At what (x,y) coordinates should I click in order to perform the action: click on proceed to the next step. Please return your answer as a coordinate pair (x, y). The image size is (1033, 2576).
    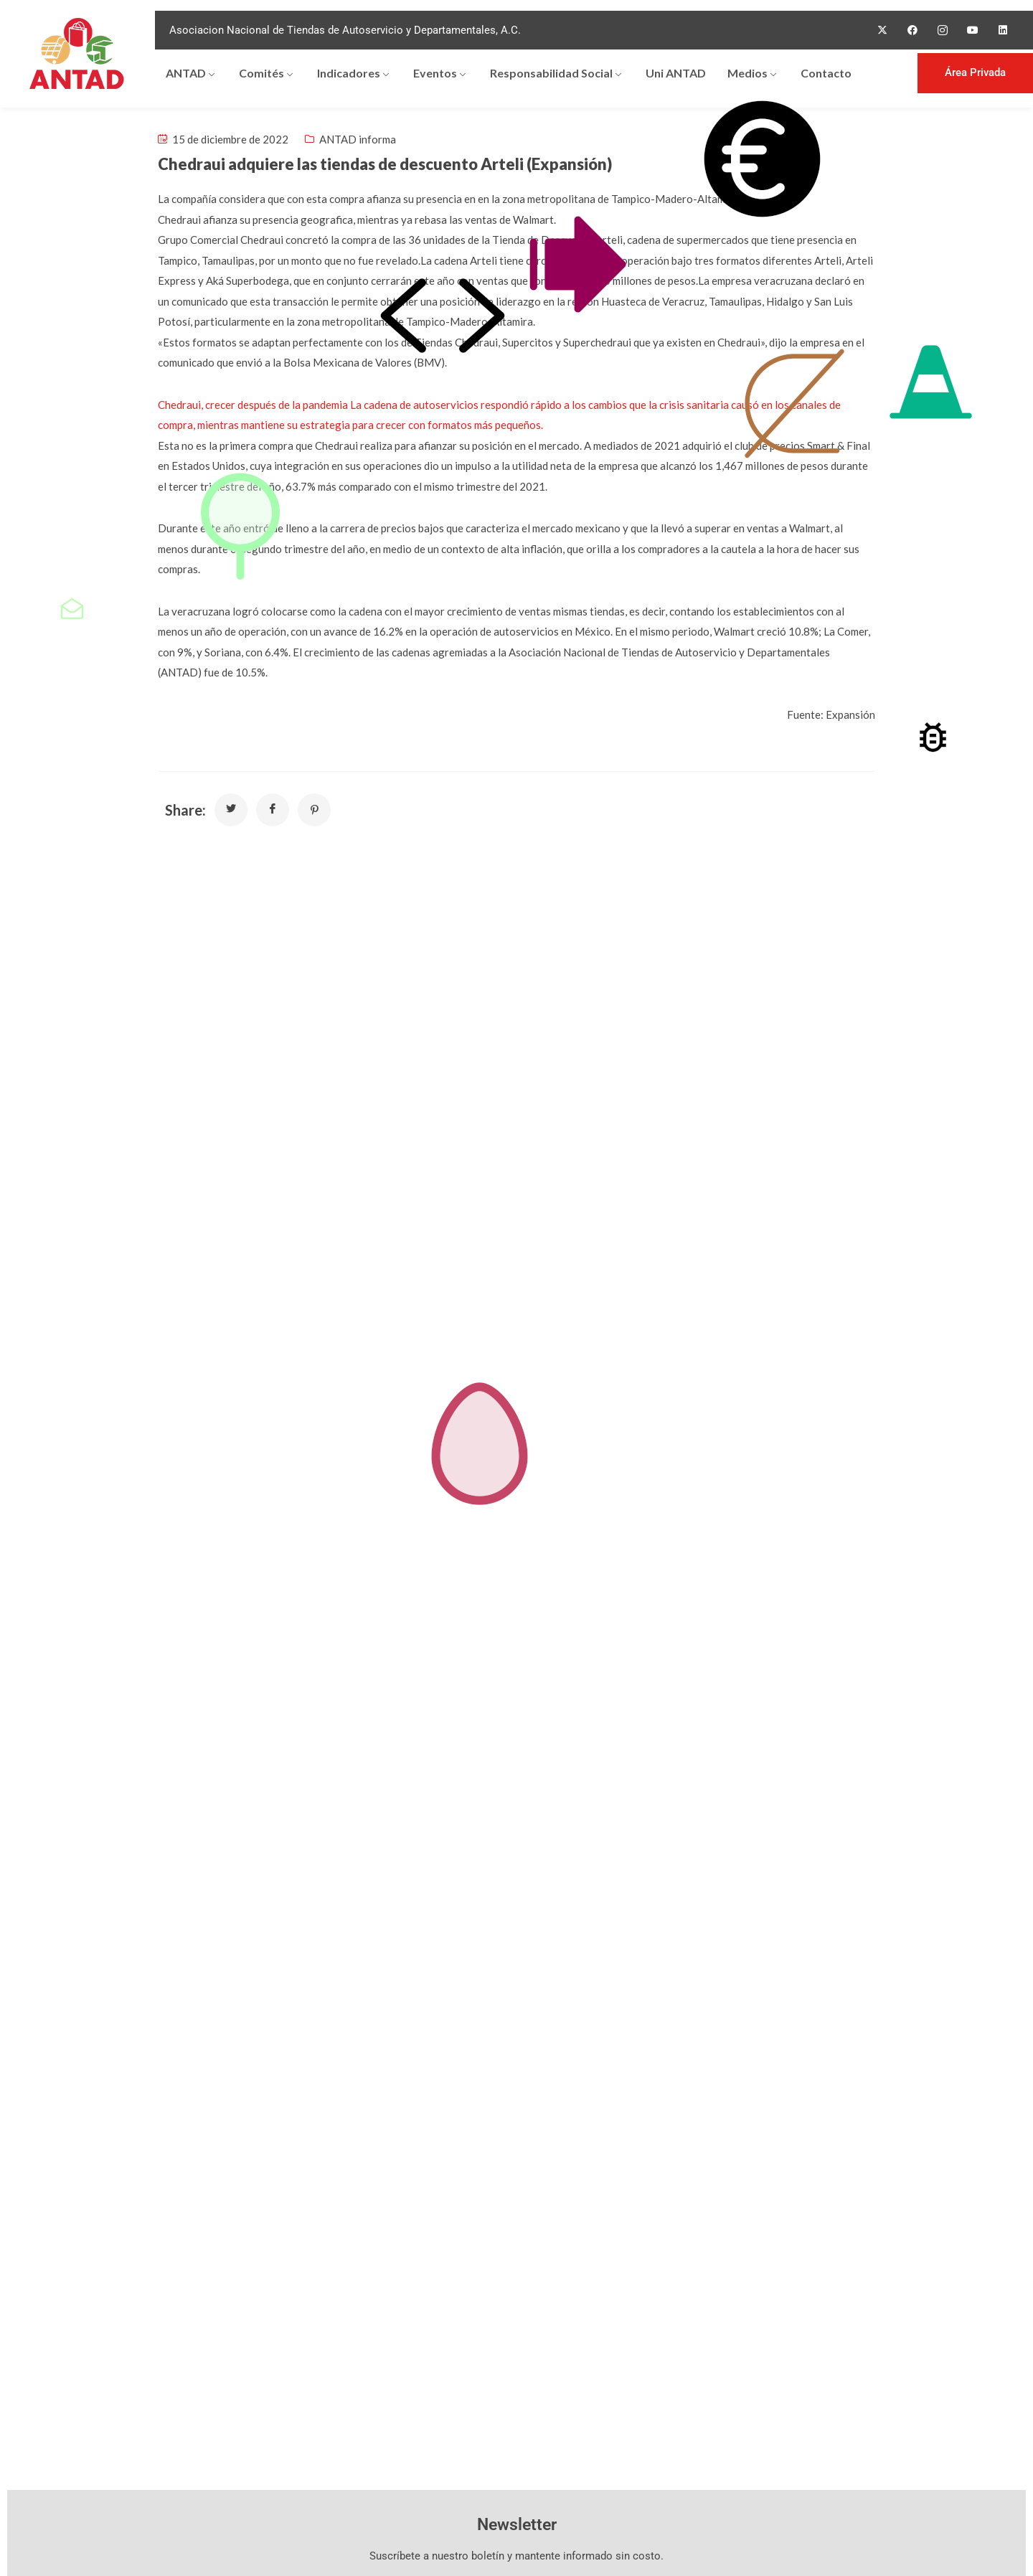
    Looking at the image, I should click on (574, 264).